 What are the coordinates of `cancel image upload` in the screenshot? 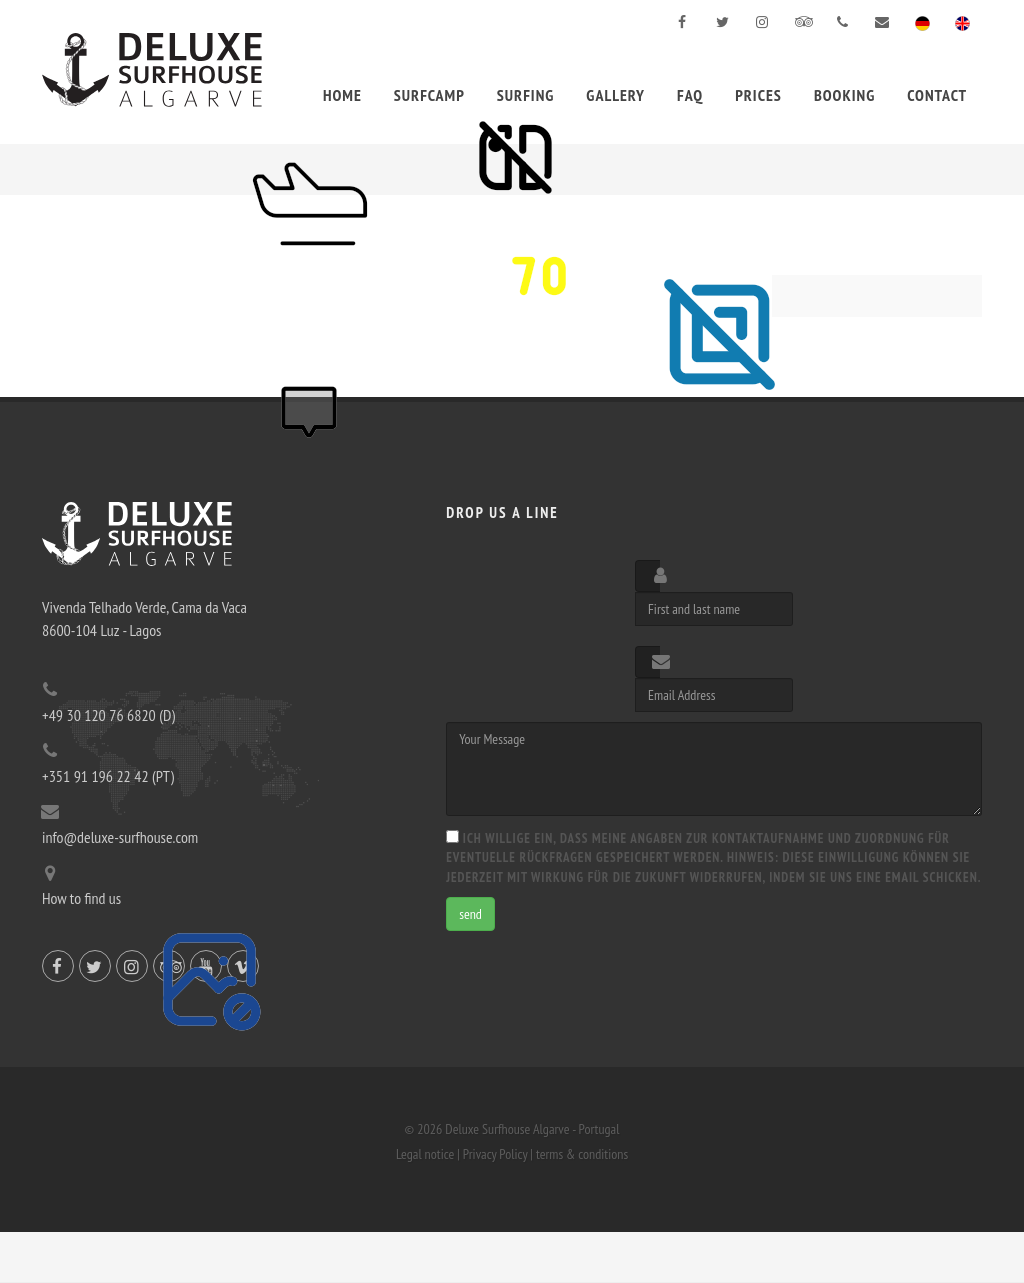 It's located at (209, 979).